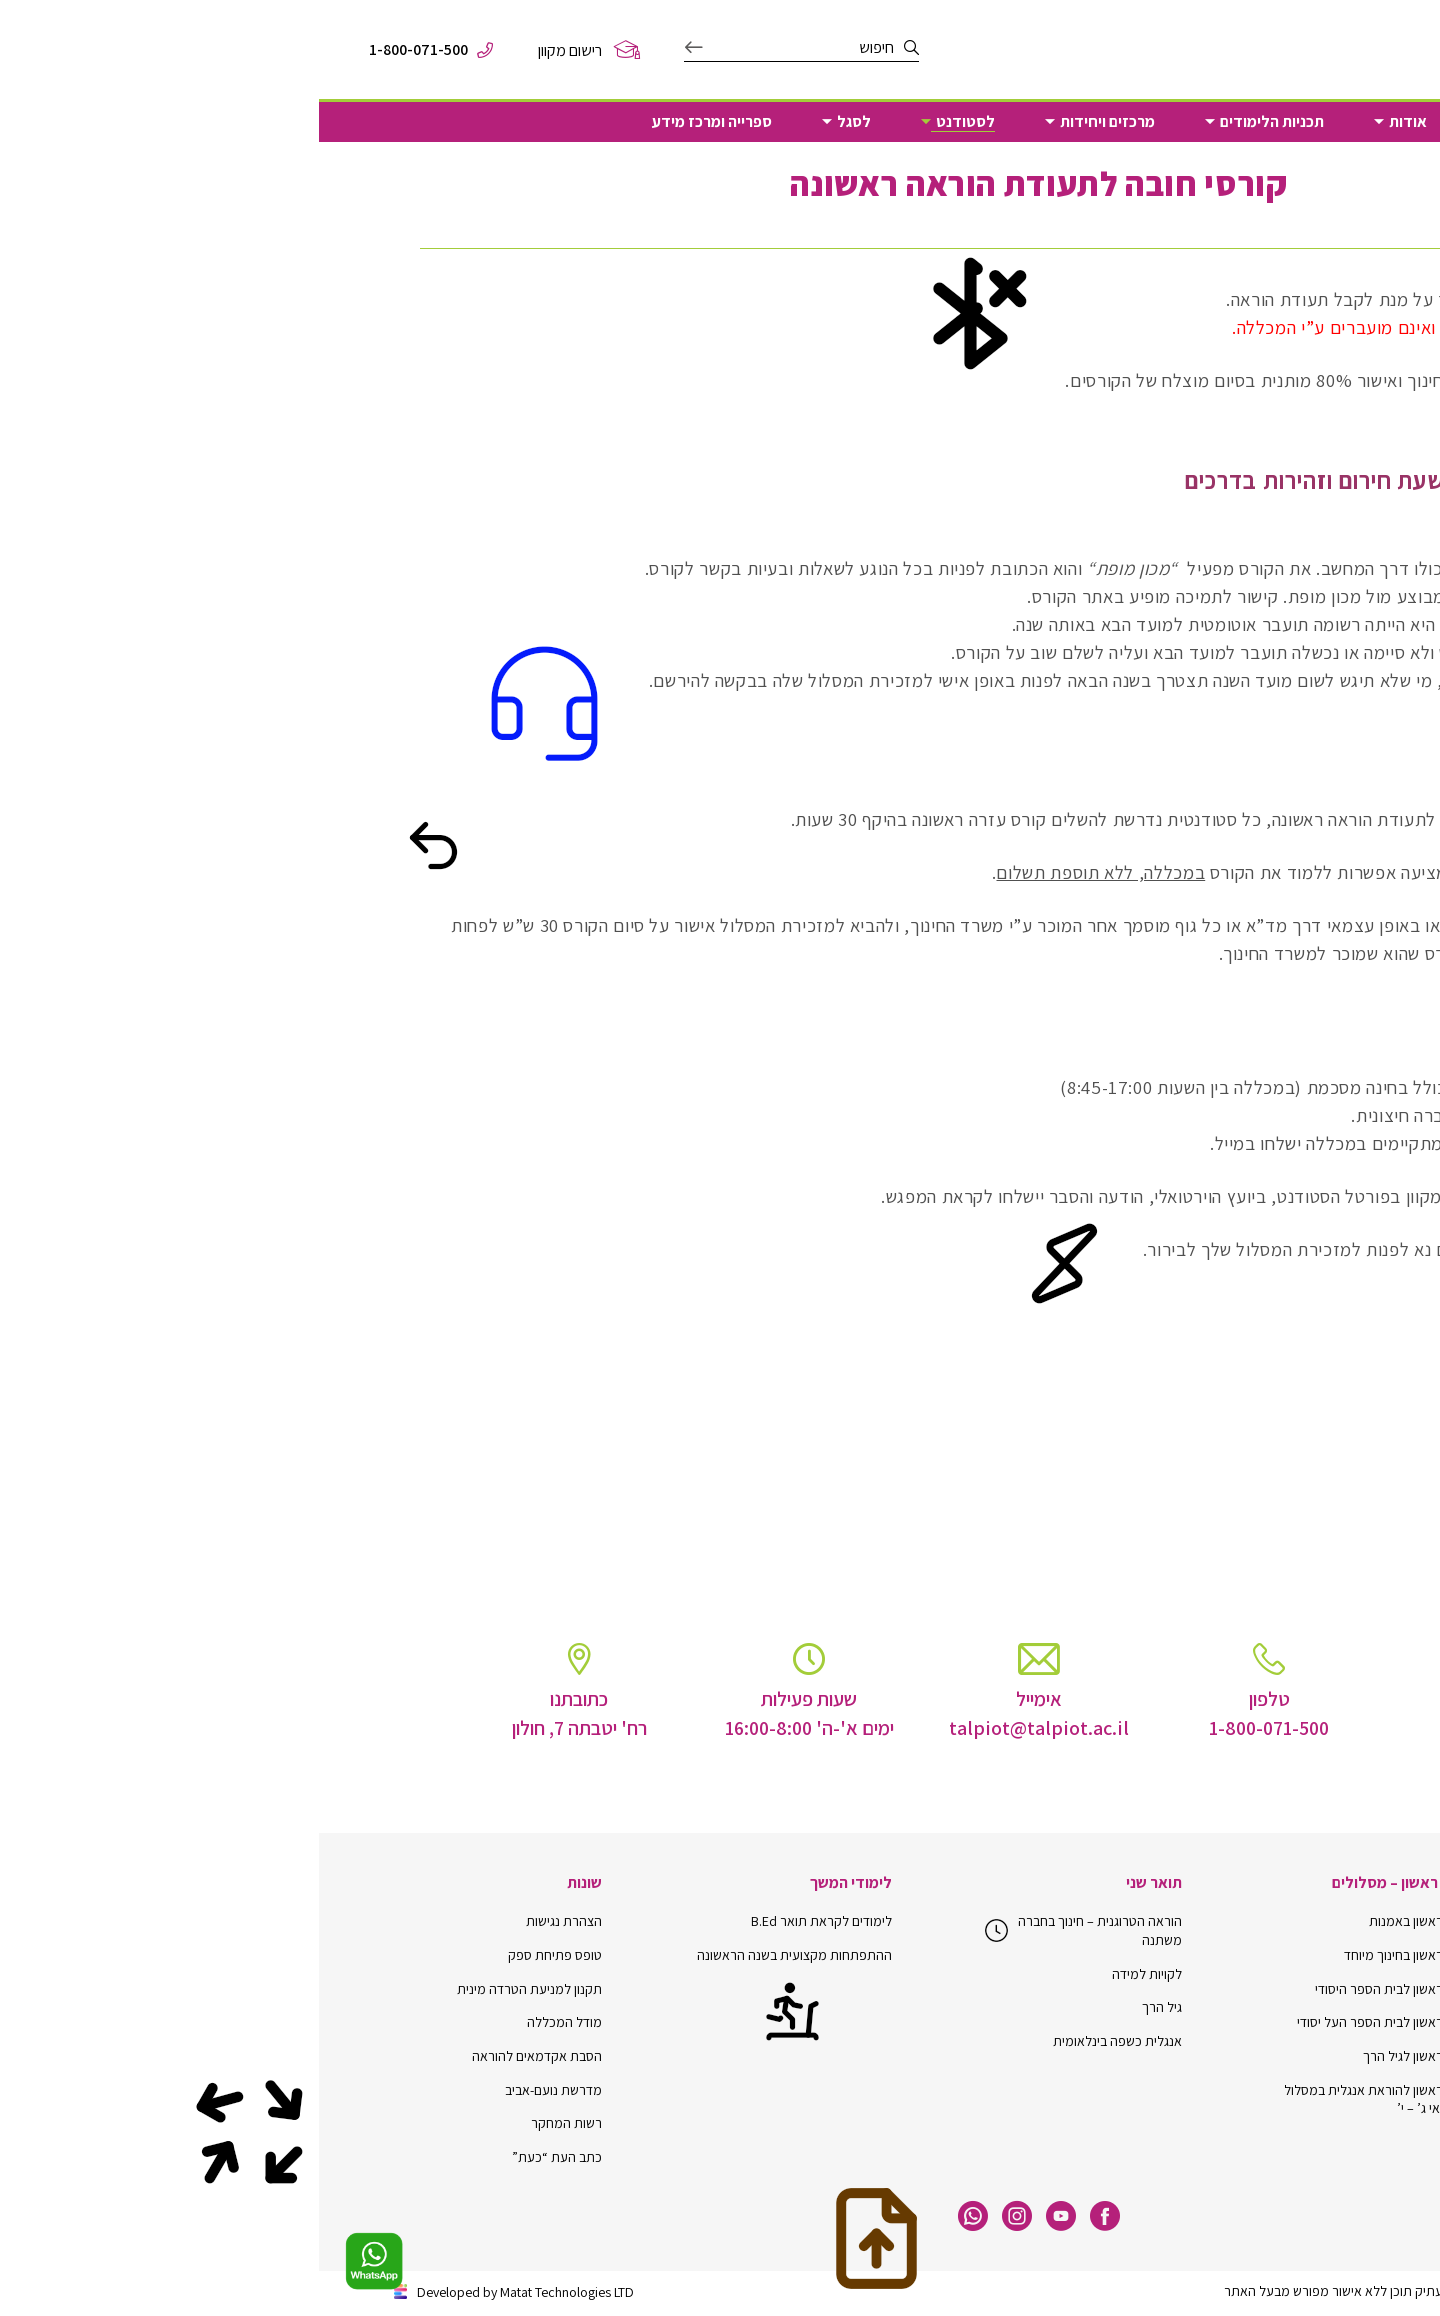 This screenshot has height=2316, width=1440. I want to click on access fitness or workout tracking features, so click(792, 2011).